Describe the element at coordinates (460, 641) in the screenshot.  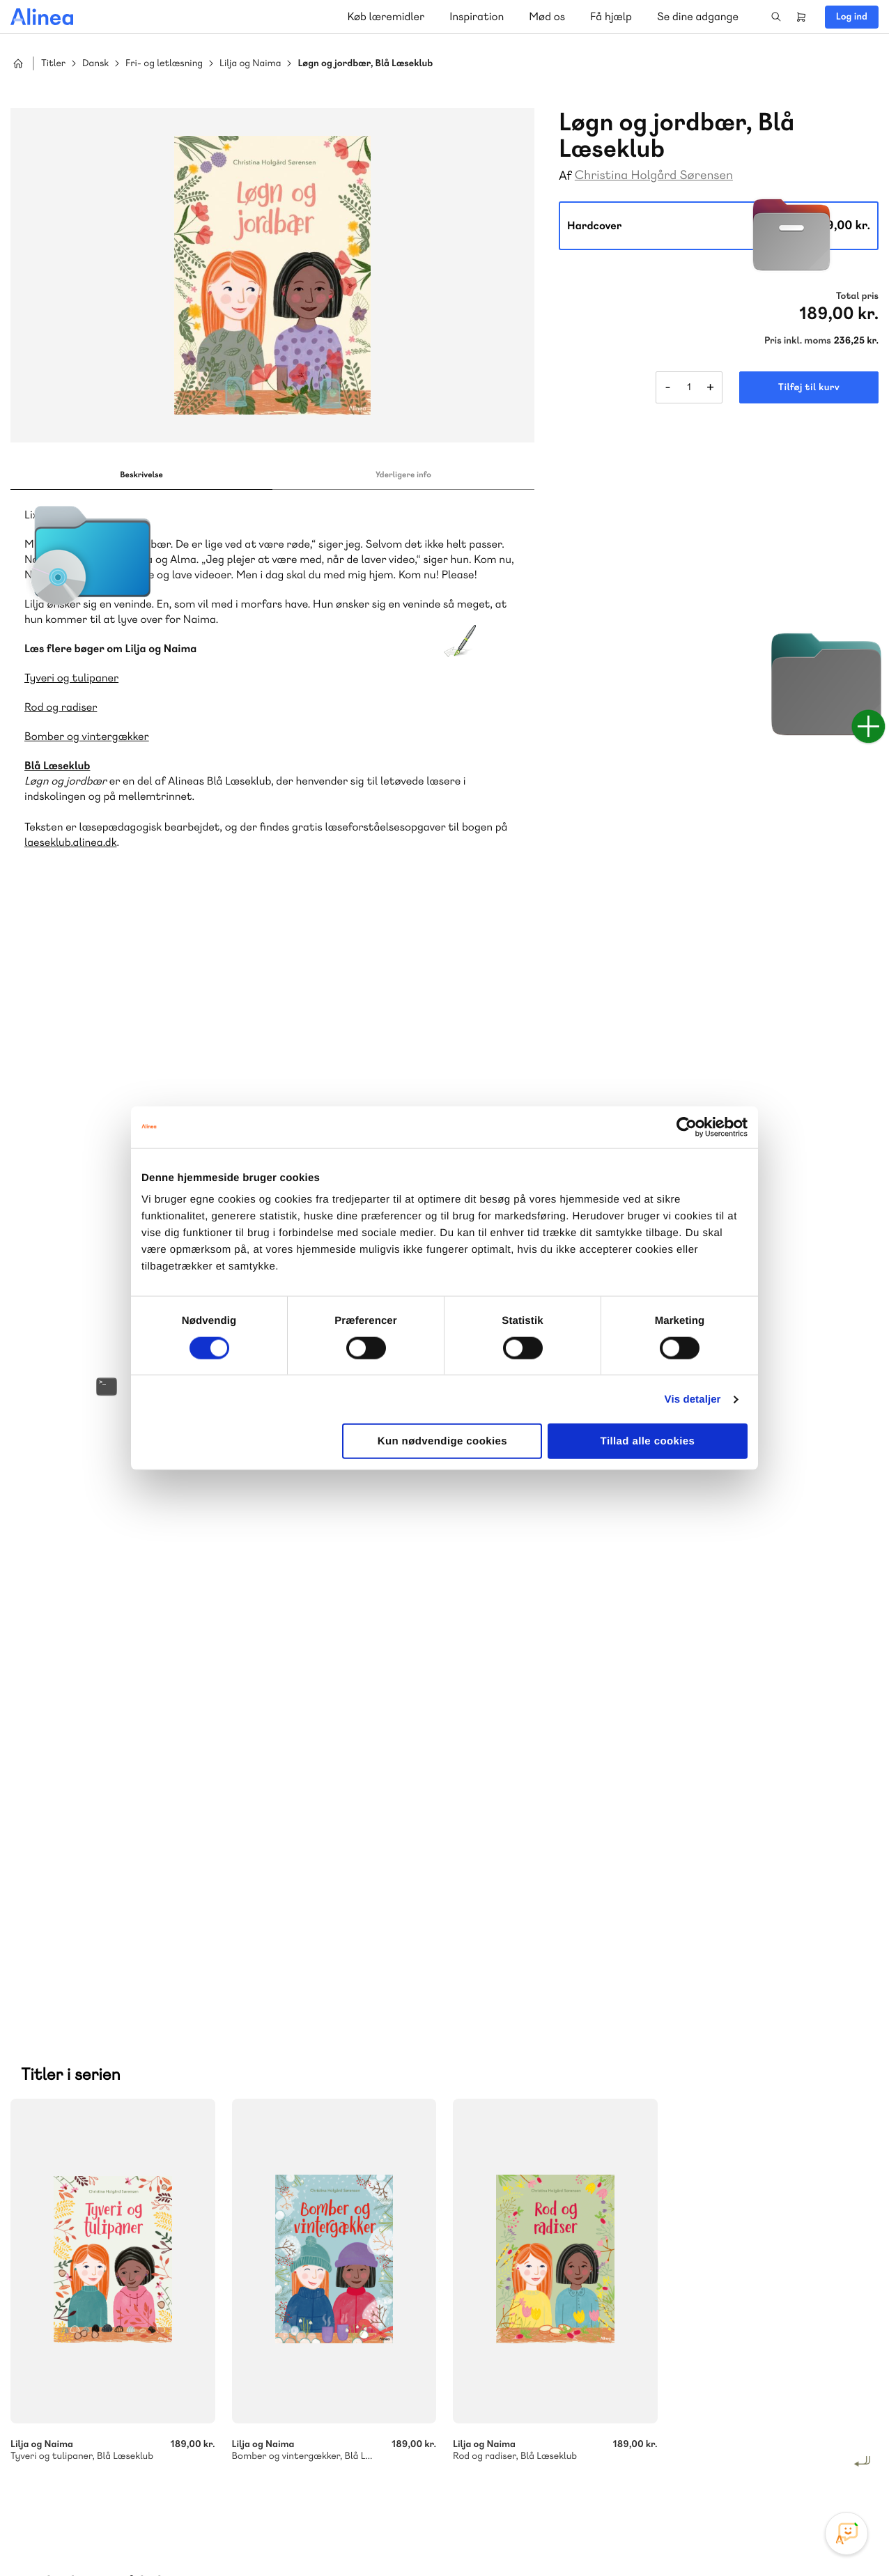
I see `switch text direction to right-to-left` at that location.